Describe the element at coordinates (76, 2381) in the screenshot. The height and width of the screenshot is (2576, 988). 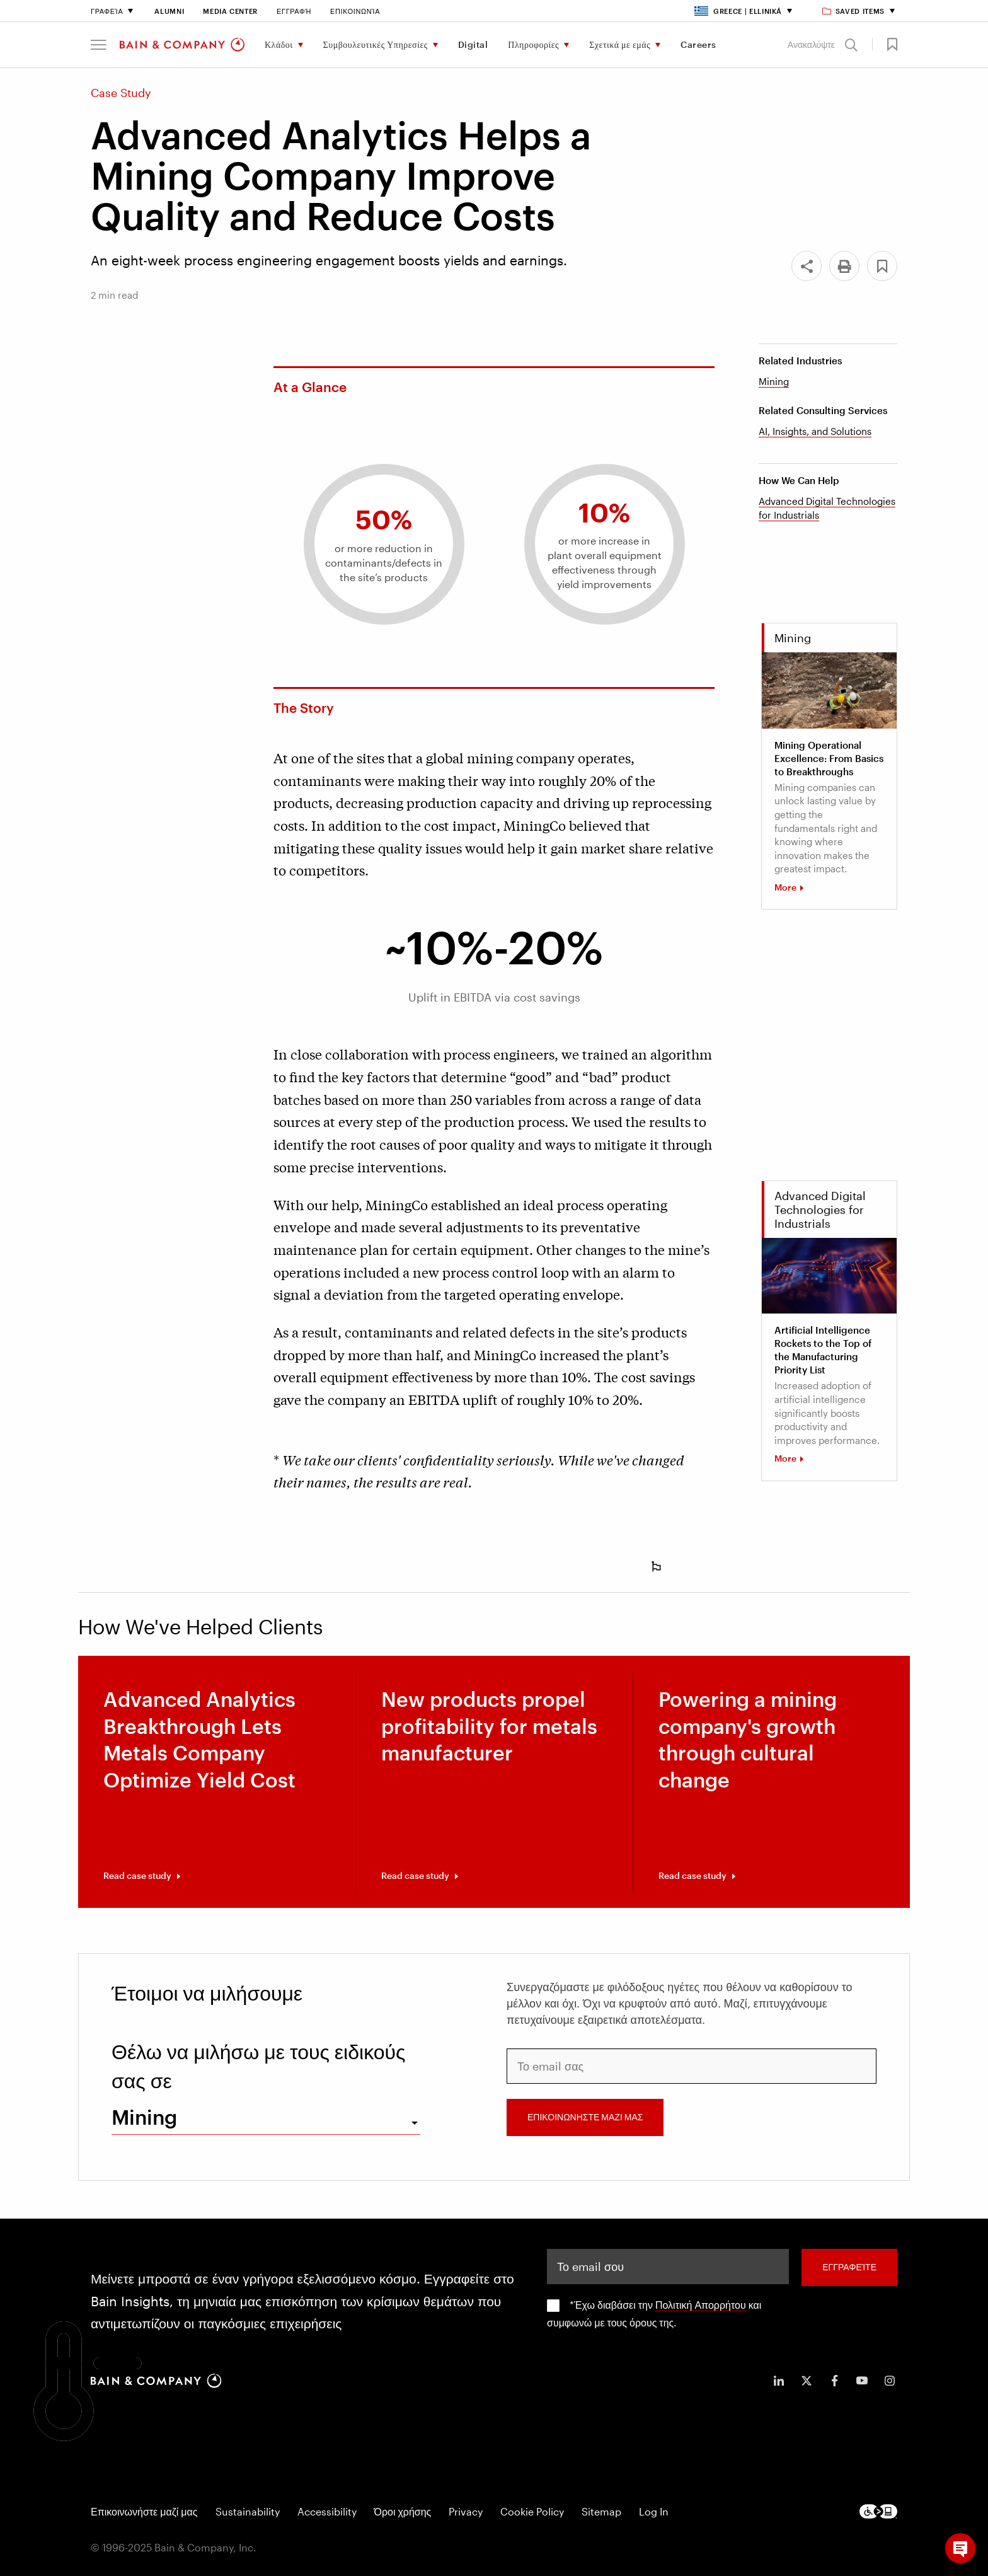
I see `decrease temperature setting` at that location.